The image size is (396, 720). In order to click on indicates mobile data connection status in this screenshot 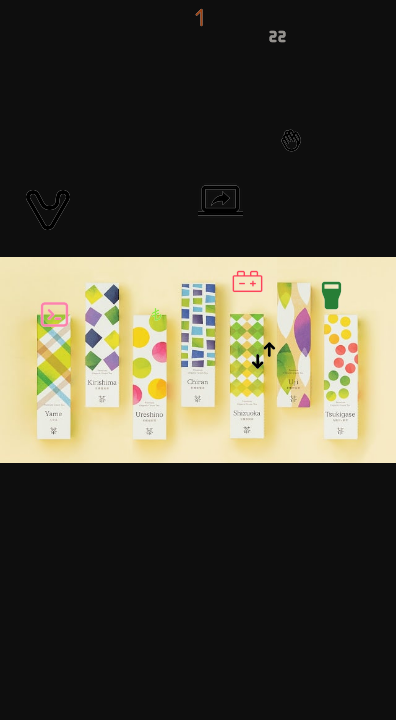, I will do `click(263, 355)`.